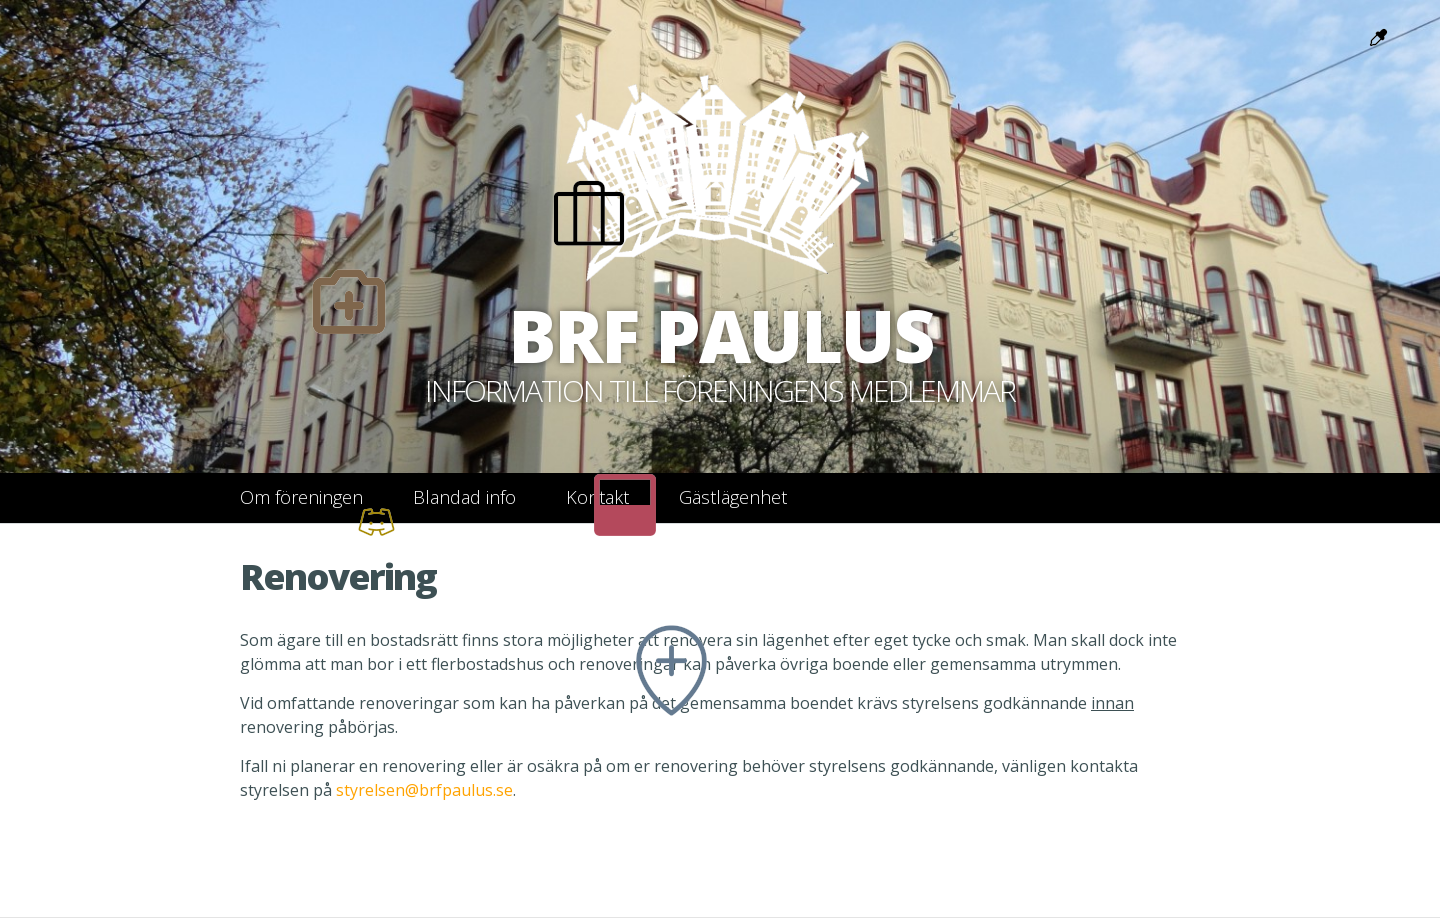 The height and width of the screenshot is (918, 1440). I want to click on access travel or trip details, so click(589, 216).